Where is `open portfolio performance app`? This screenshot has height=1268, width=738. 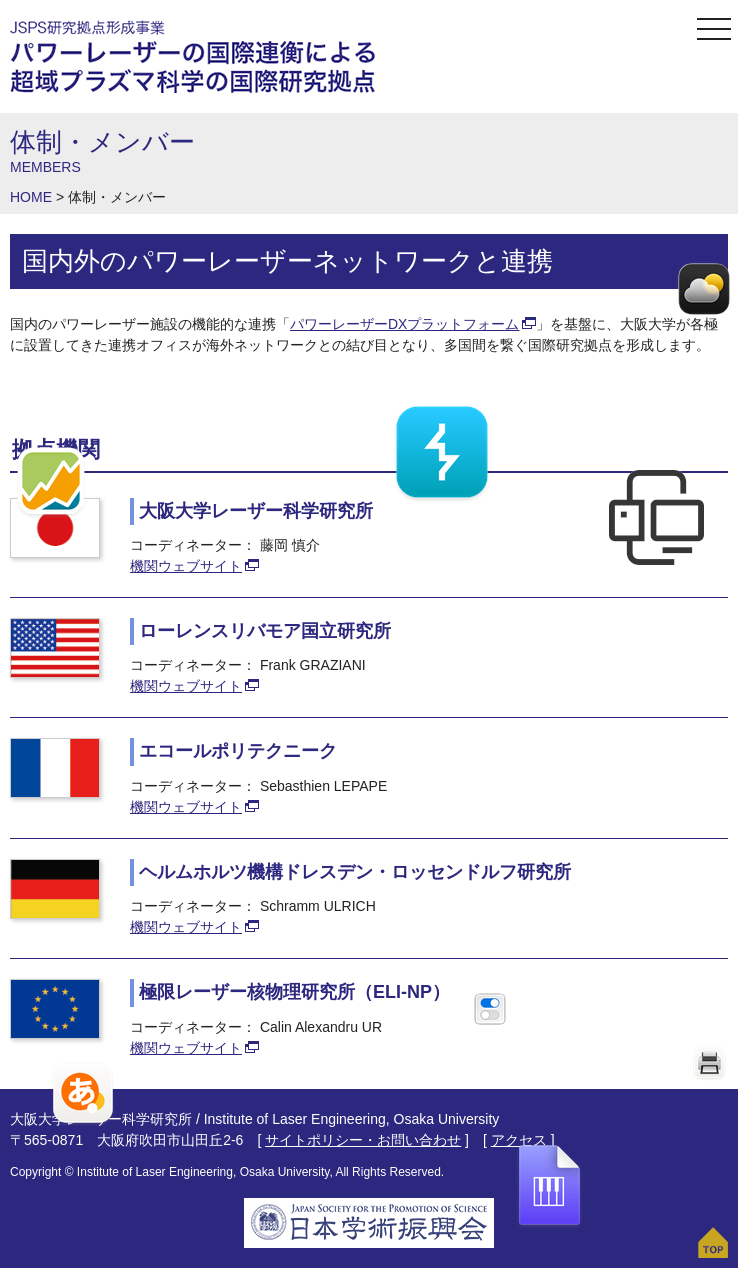
open portfolio performance app is located at coordinates (51, 481).